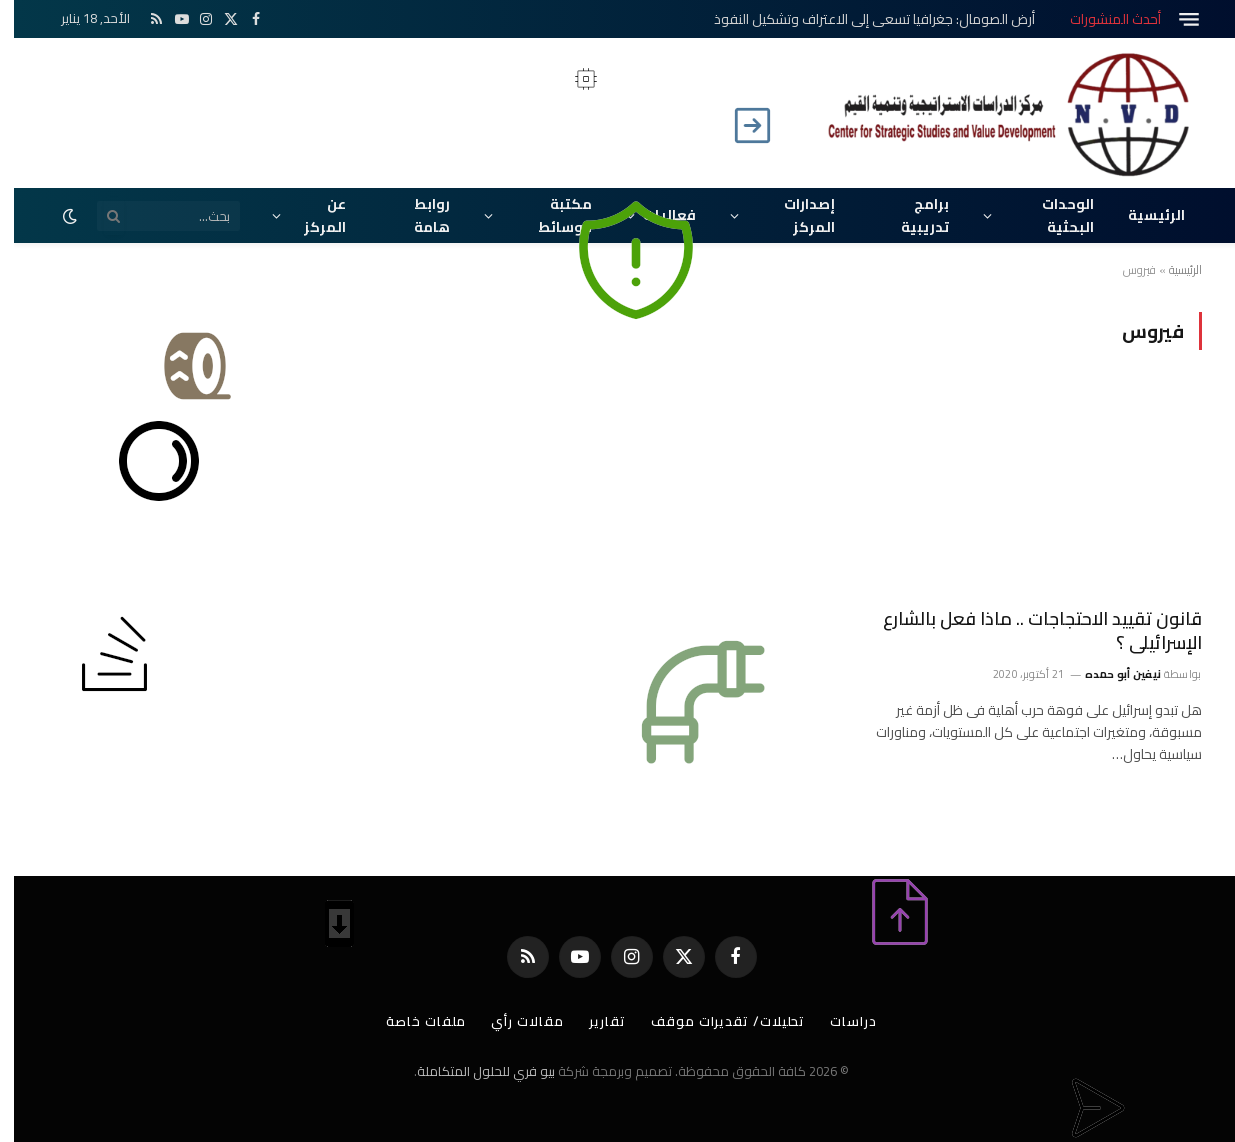  Describe the element at coordinates (900, 912) in the screenshot. I see `upload a file` at that location.